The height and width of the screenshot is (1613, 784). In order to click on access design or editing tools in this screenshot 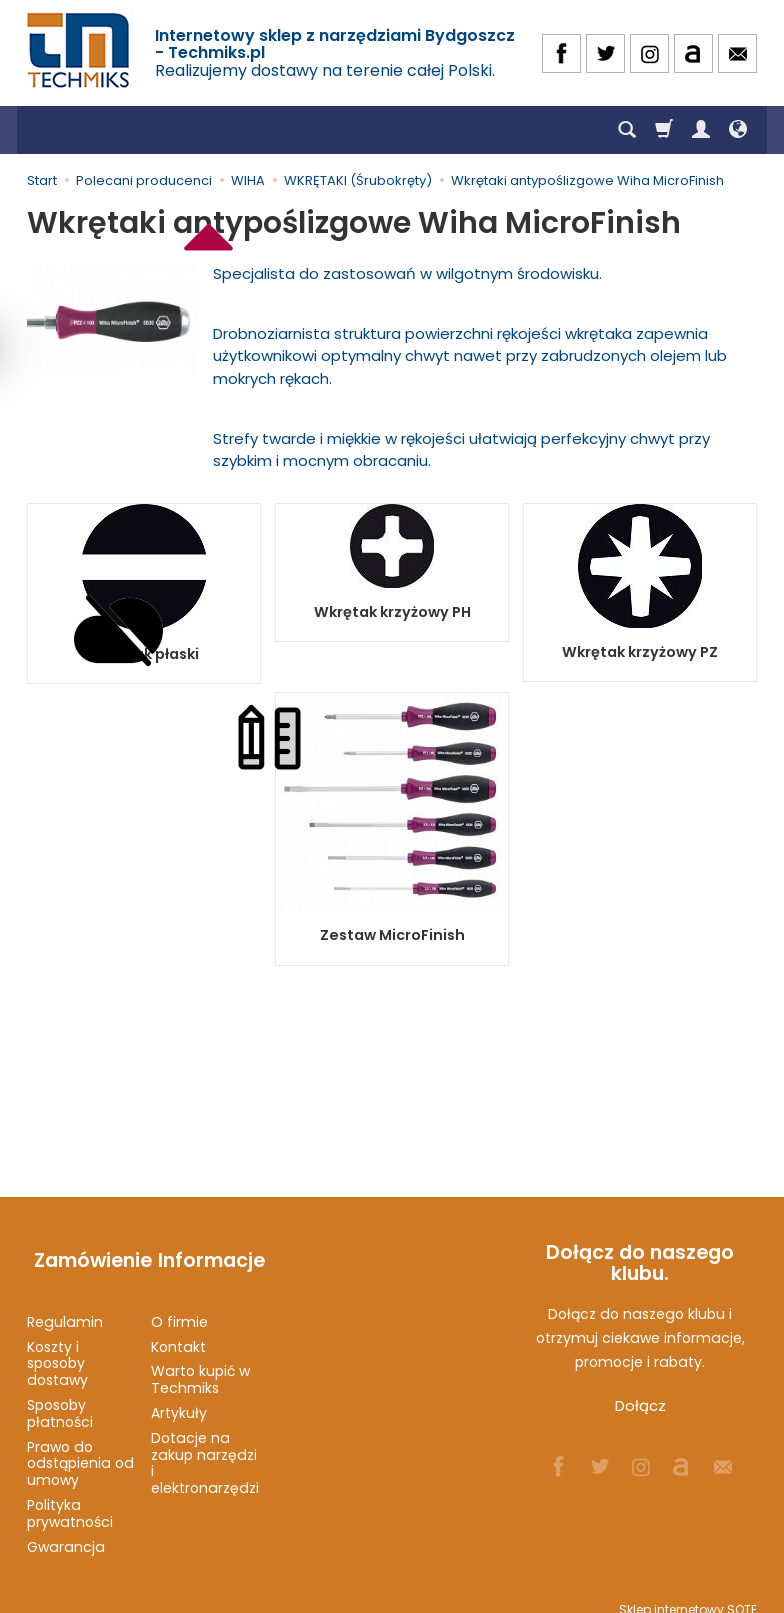, I will do `click(269, 738)`.